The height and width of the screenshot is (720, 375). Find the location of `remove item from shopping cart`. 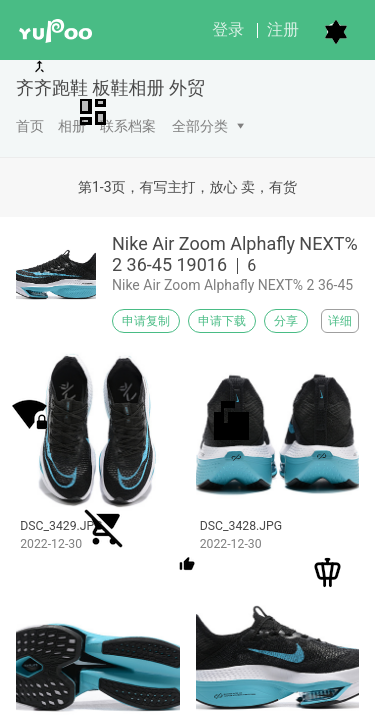

remove item from shopping cart is located at coordinates (104, 527).